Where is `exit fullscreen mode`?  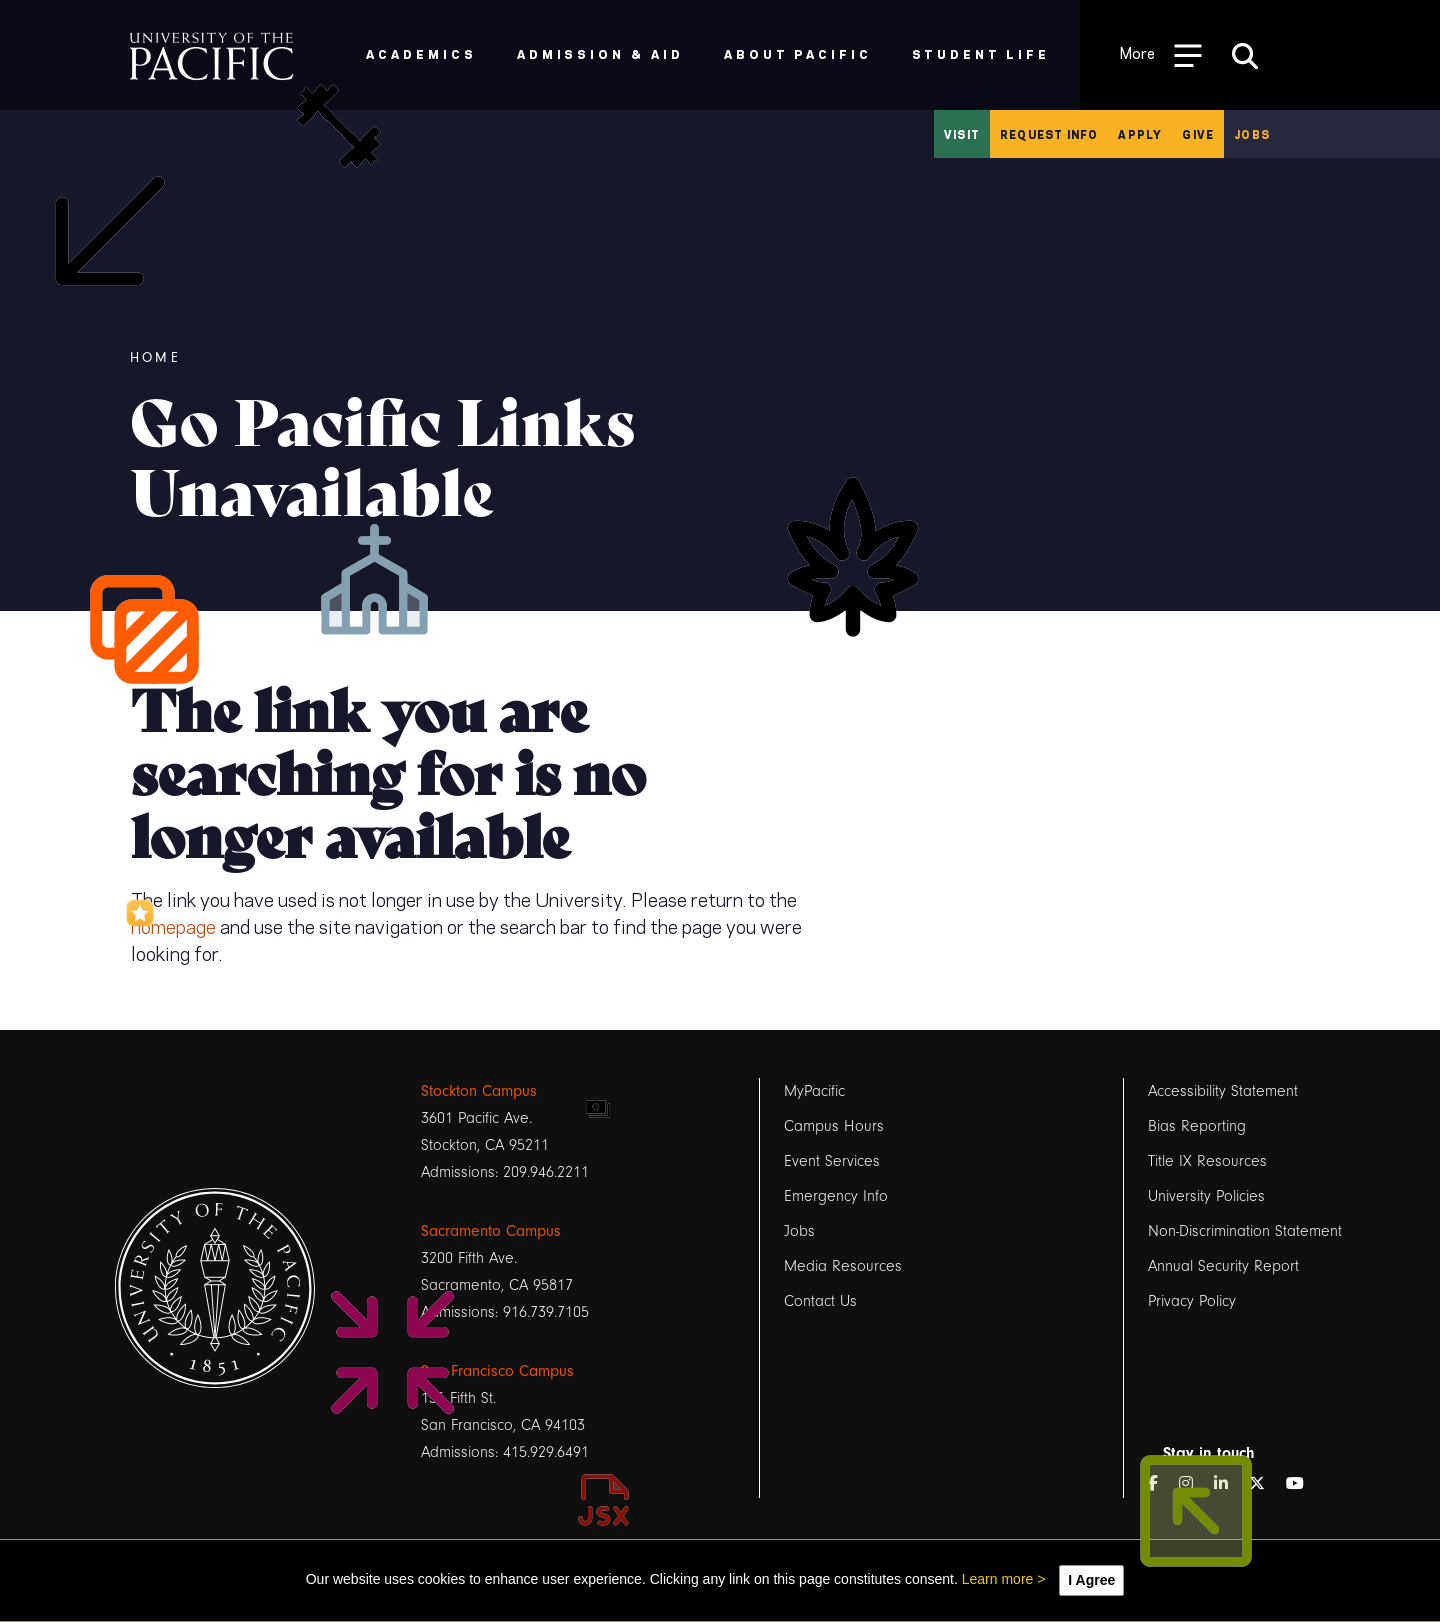 exit fullscreen mode is located at coordinates (392, 1352).